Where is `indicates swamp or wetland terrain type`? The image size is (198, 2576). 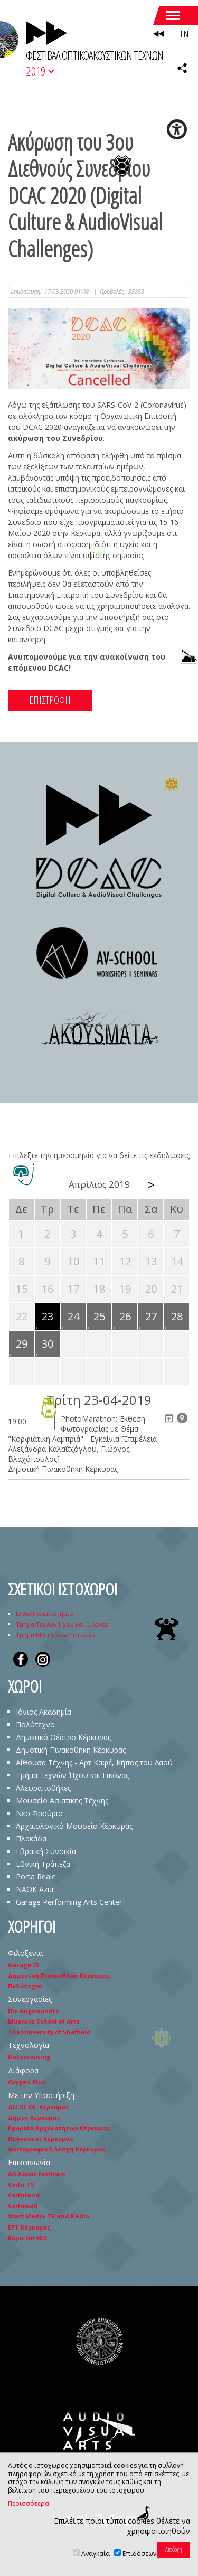 indicates swamp or wetland terrain type is located at coordinates (98, 547).